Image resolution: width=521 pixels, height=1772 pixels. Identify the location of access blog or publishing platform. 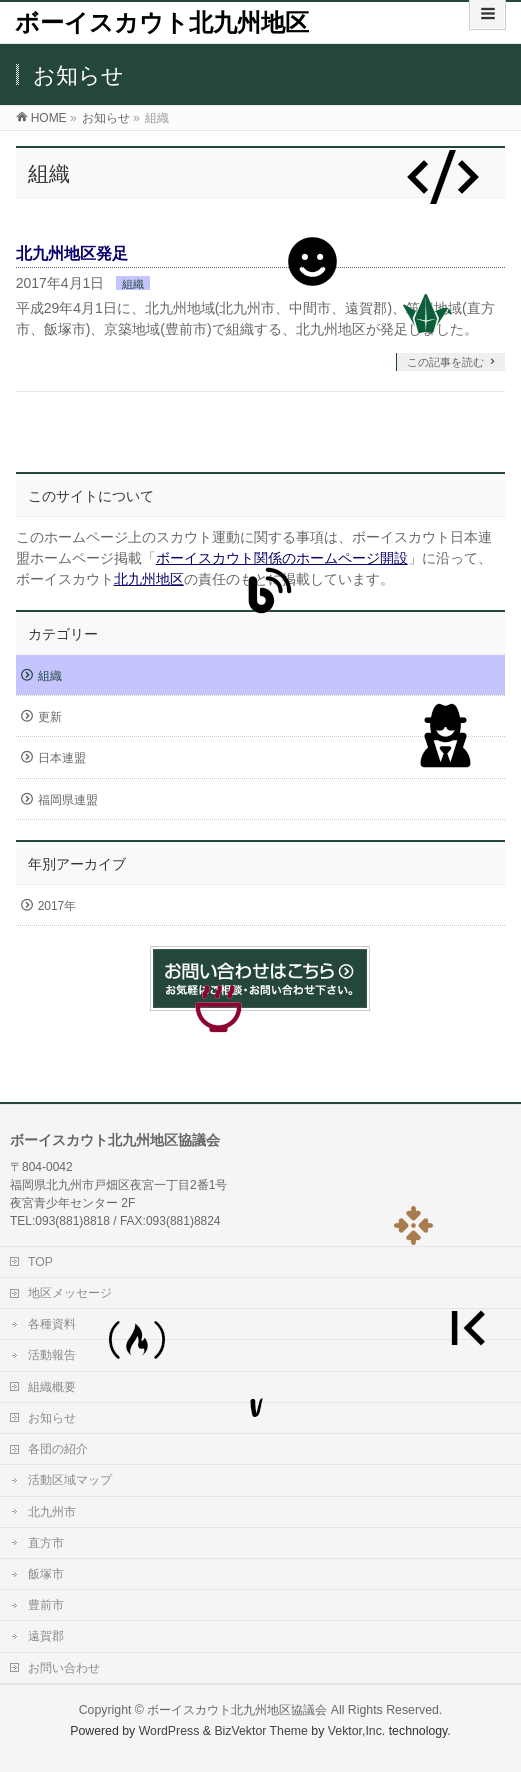
(268, 590).